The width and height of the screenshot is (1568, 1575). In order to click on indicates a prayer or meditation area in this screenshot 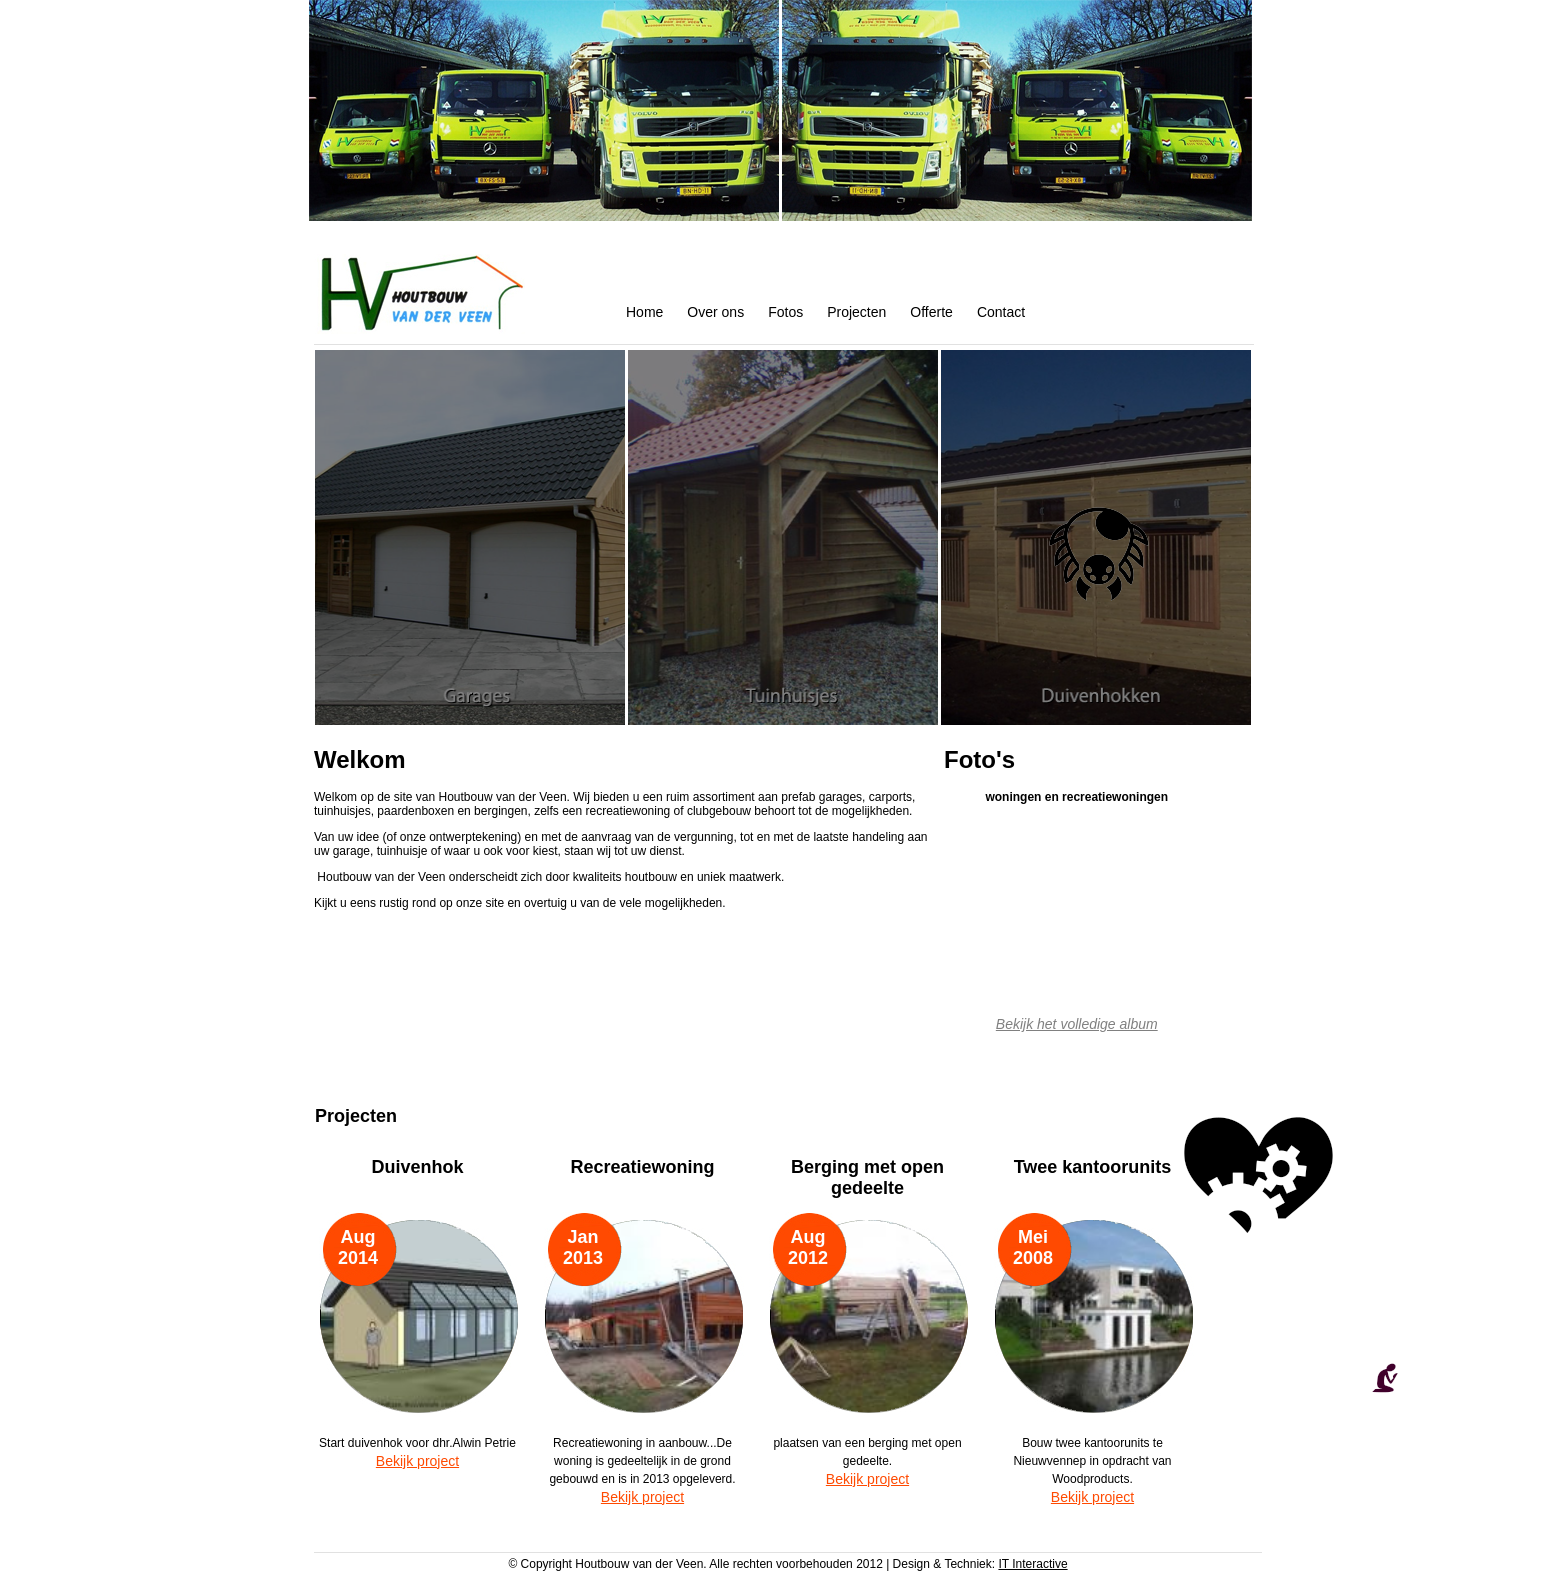, I will do `click(1385, 1377)`.